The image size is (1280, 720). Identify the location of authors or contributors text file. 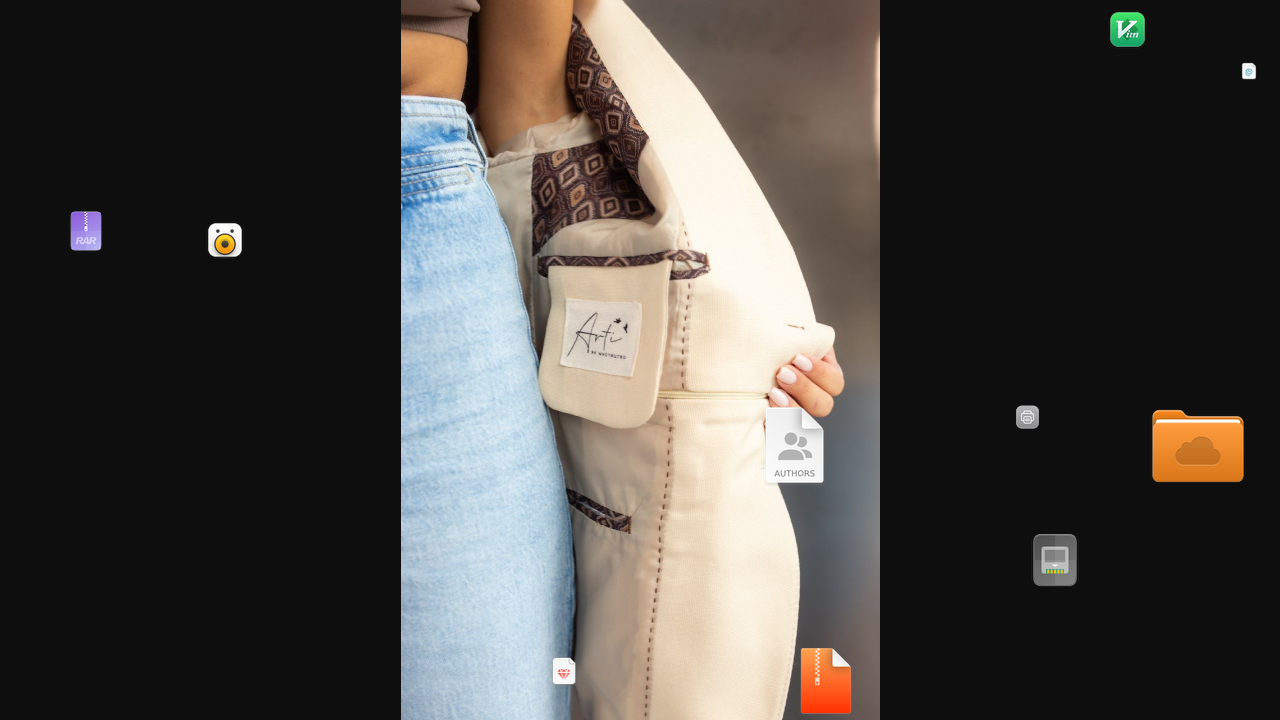
(794, 446).